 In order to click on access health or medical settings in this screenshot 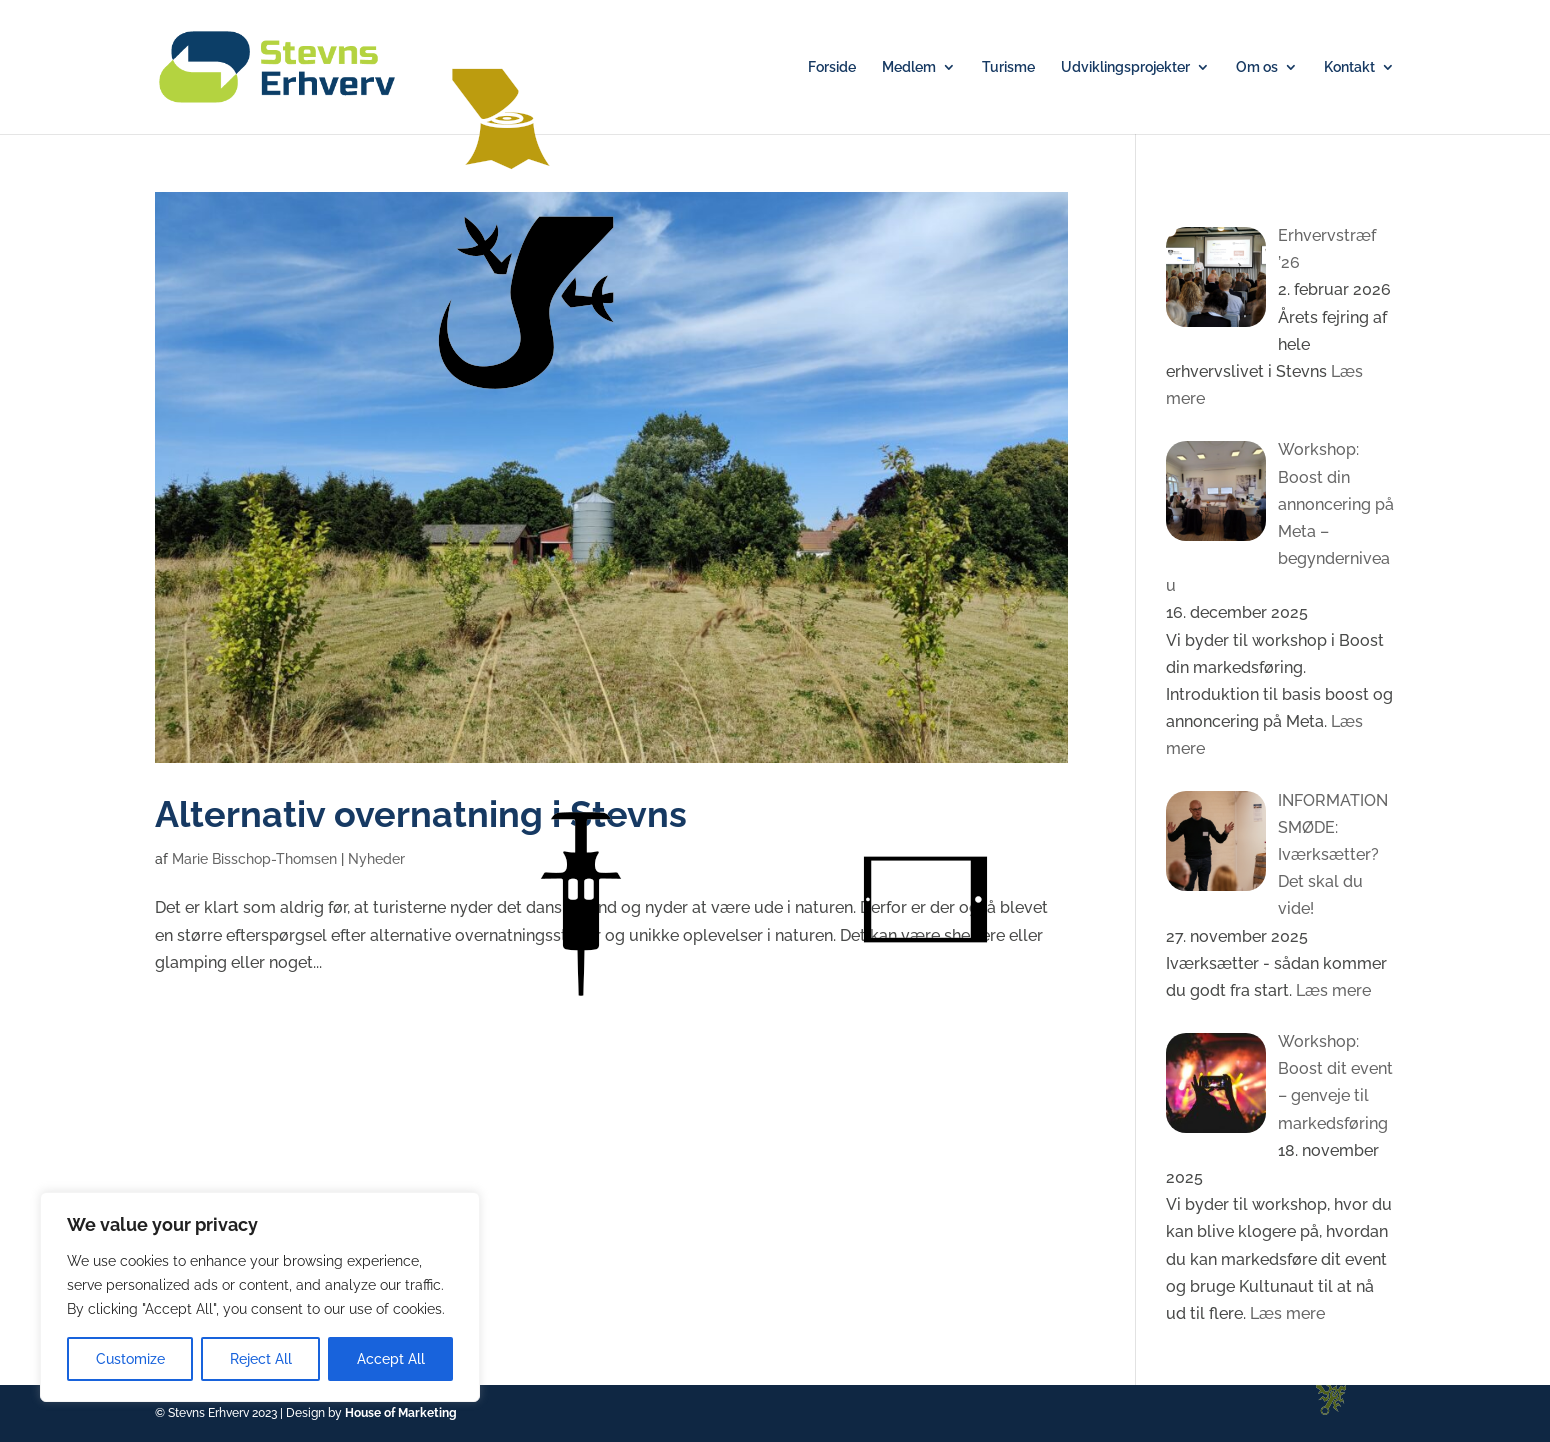, I will do `click(581, 904)`.